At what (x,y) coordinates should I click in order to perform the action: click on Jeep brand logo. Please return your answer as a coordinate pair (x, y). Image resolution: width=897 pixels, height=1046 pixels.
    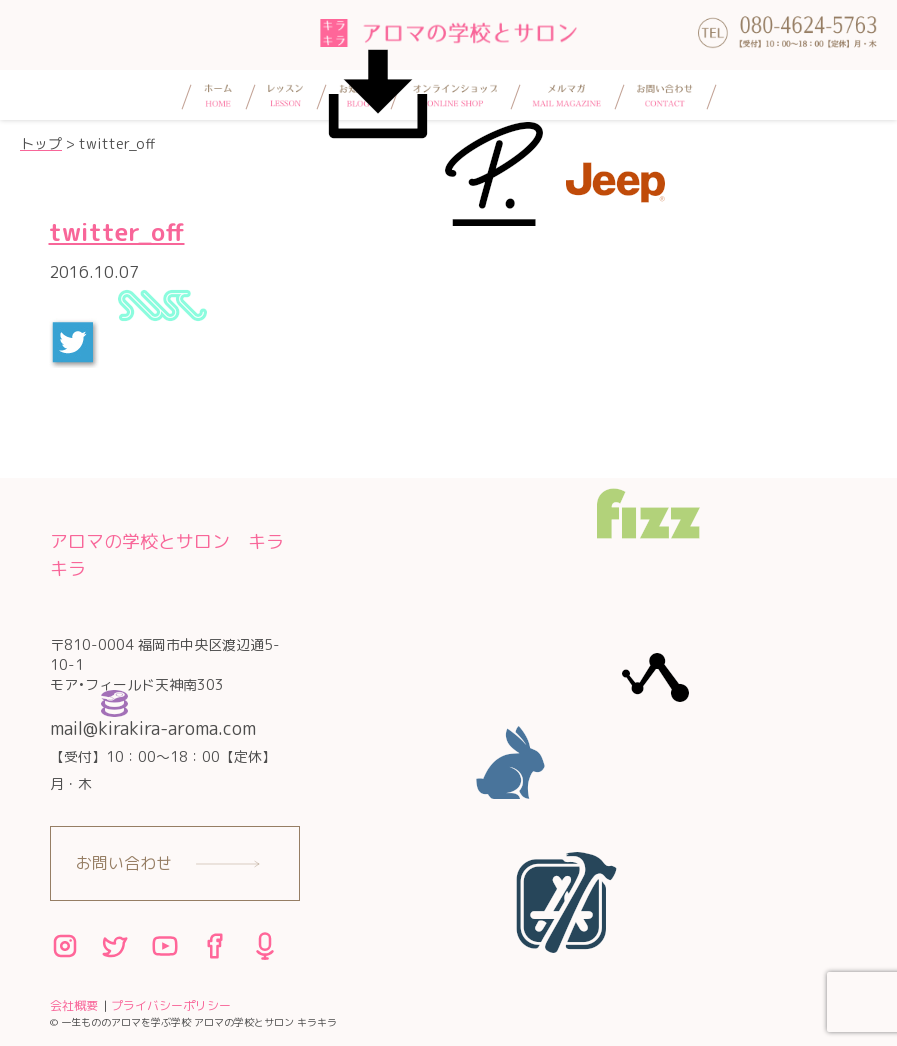
    Looking at the image, I should click on (615, 182).